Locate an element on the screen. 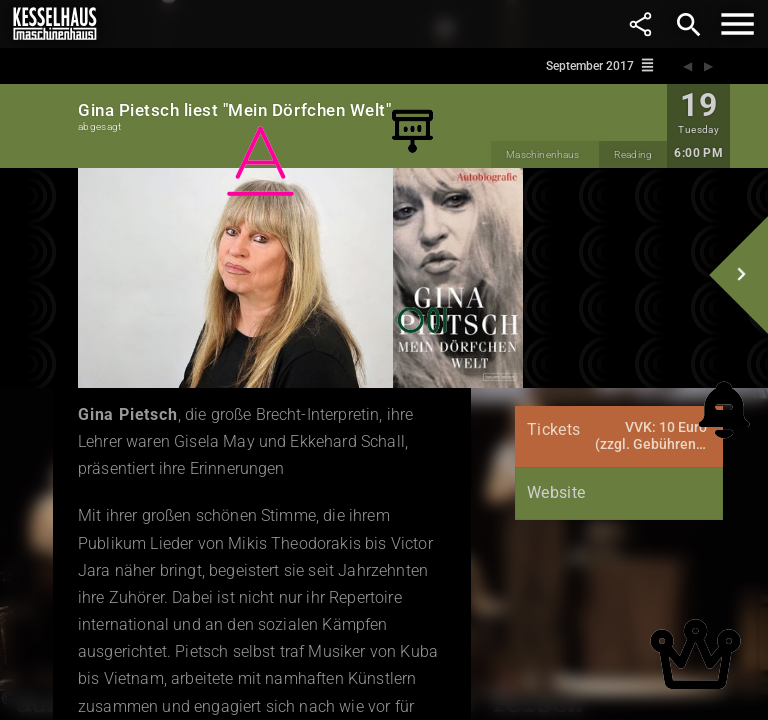 The image size is (768, 720). link to medium profile or article is located at coordinates (422, 320).